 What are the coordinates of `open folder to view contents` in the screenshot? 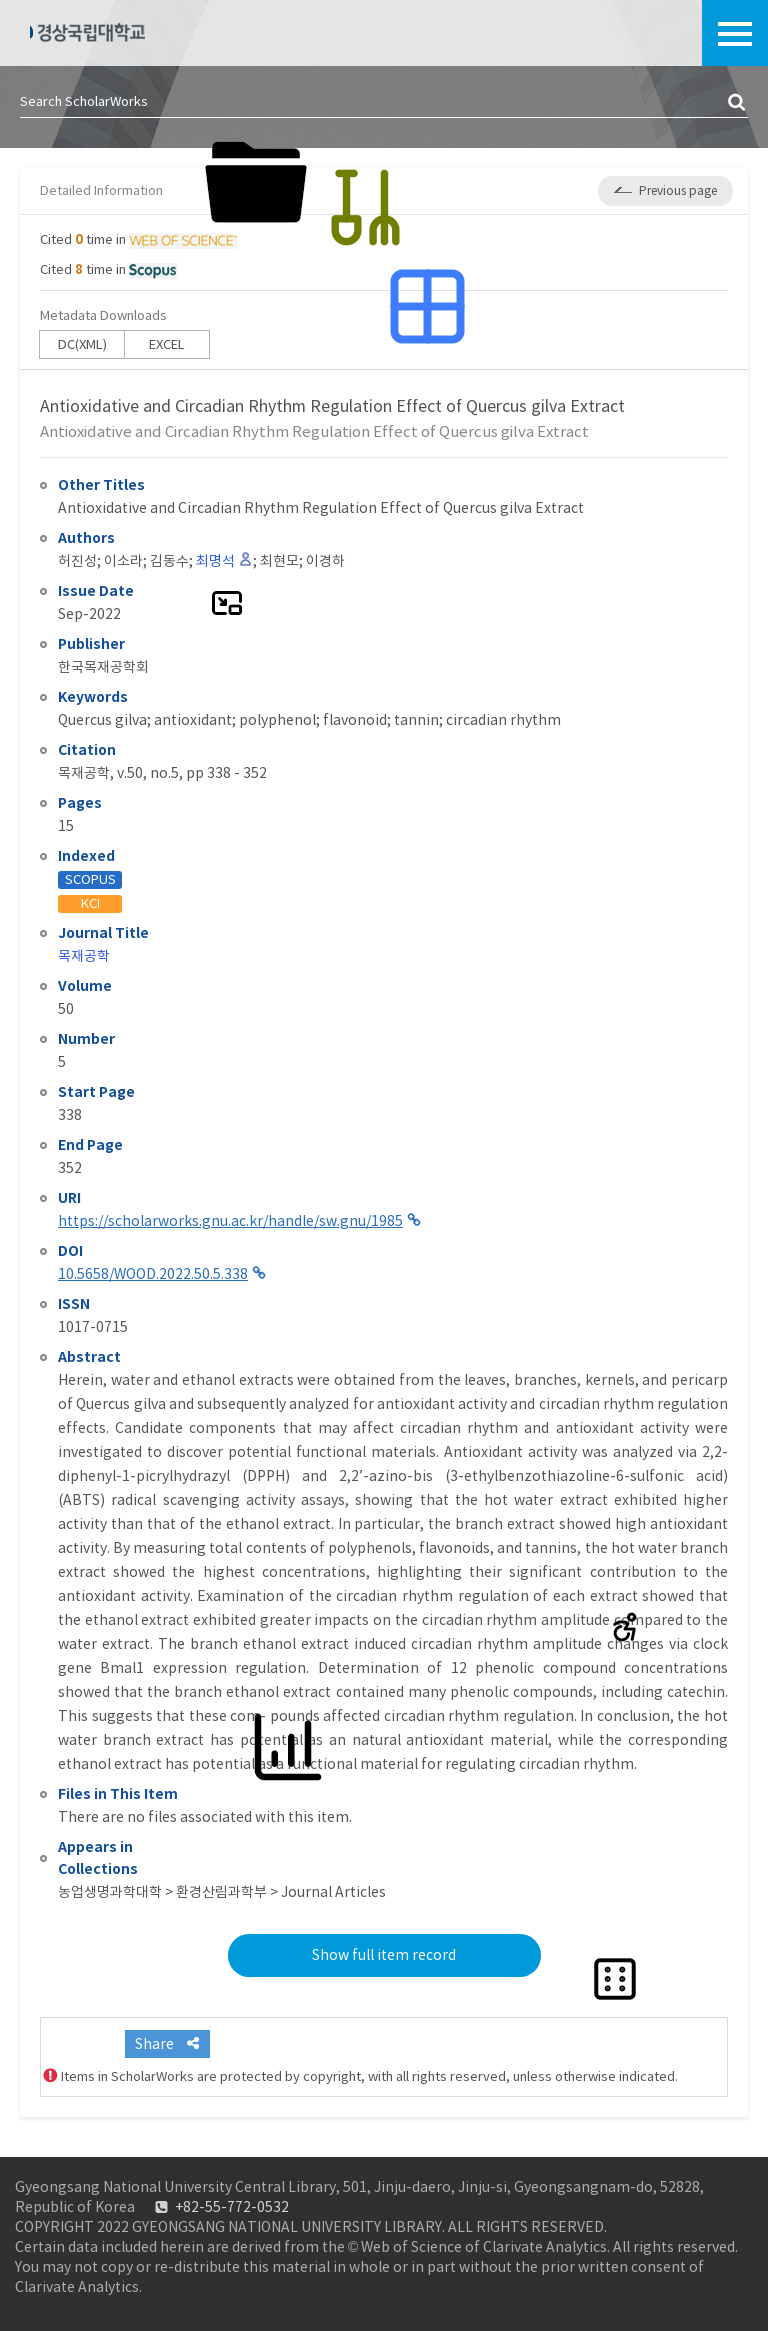 It's located at (256, 182).